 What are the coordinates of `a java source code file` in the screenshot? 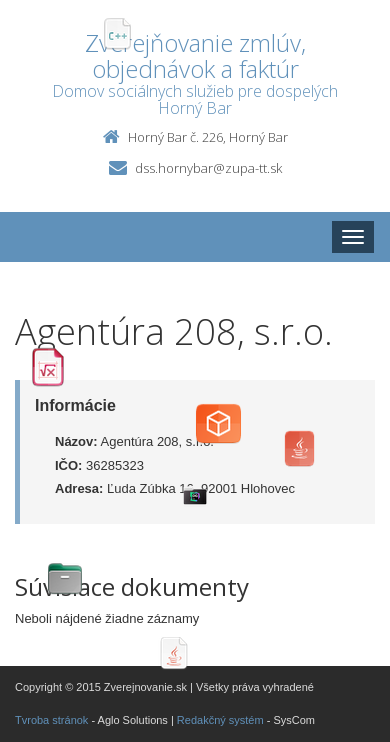 It's located at (174, 653).